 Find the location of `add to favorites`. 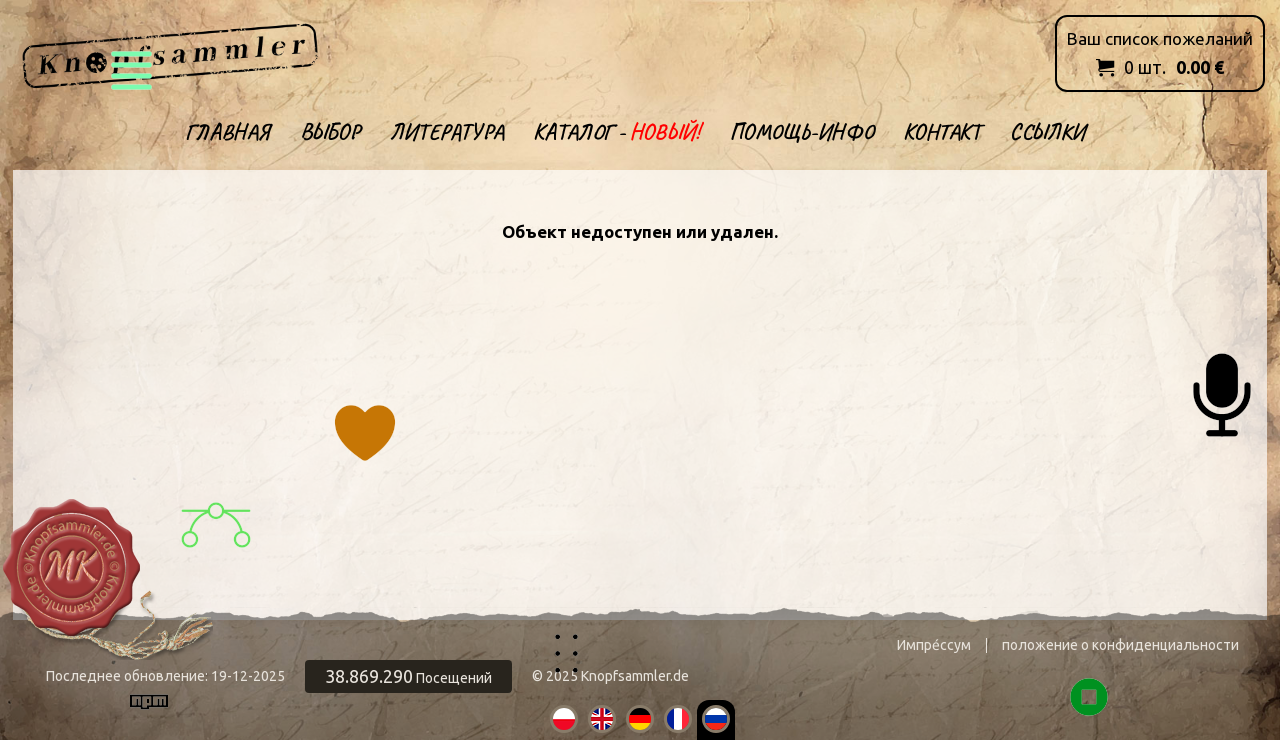

add to favorites is located at coordinates (365, 433).